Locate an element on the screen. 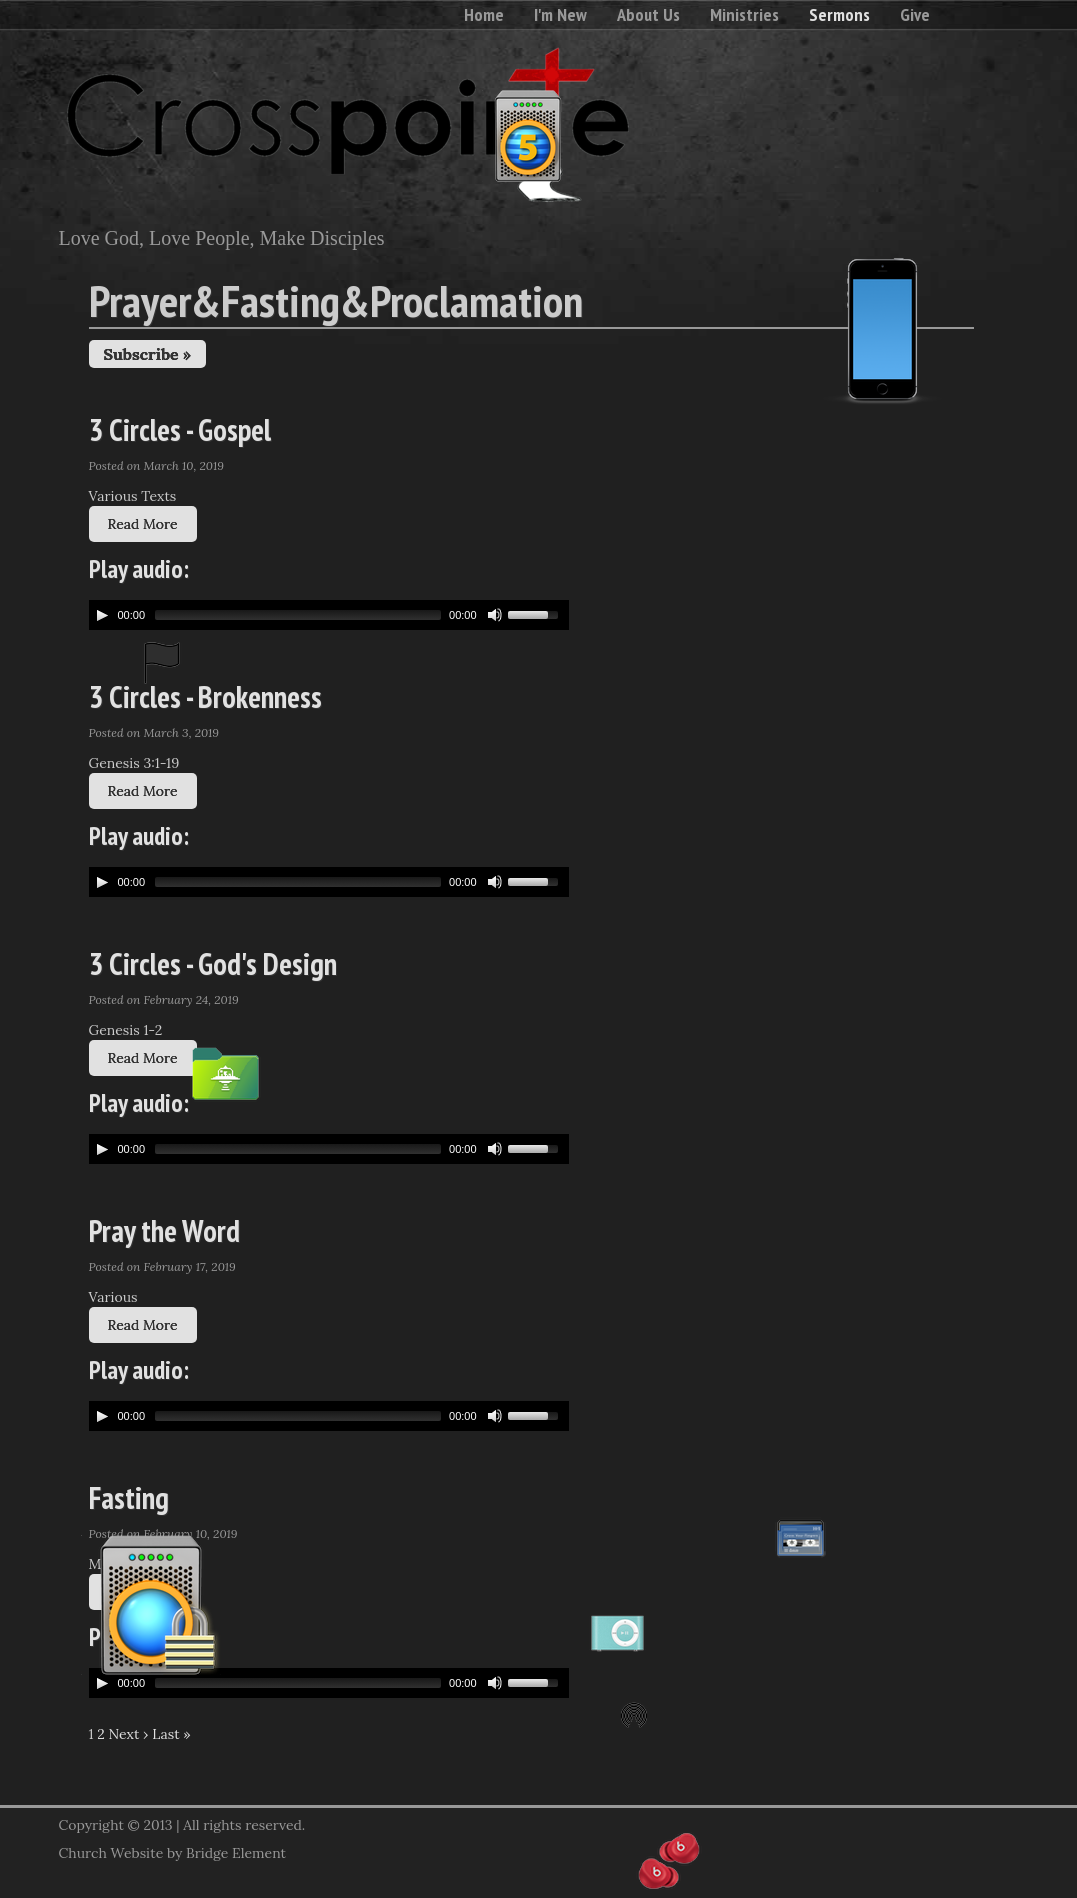 This screenshot has width=1077, height=1898. open gamejolt games folder is located at coordinates (225, 1075).